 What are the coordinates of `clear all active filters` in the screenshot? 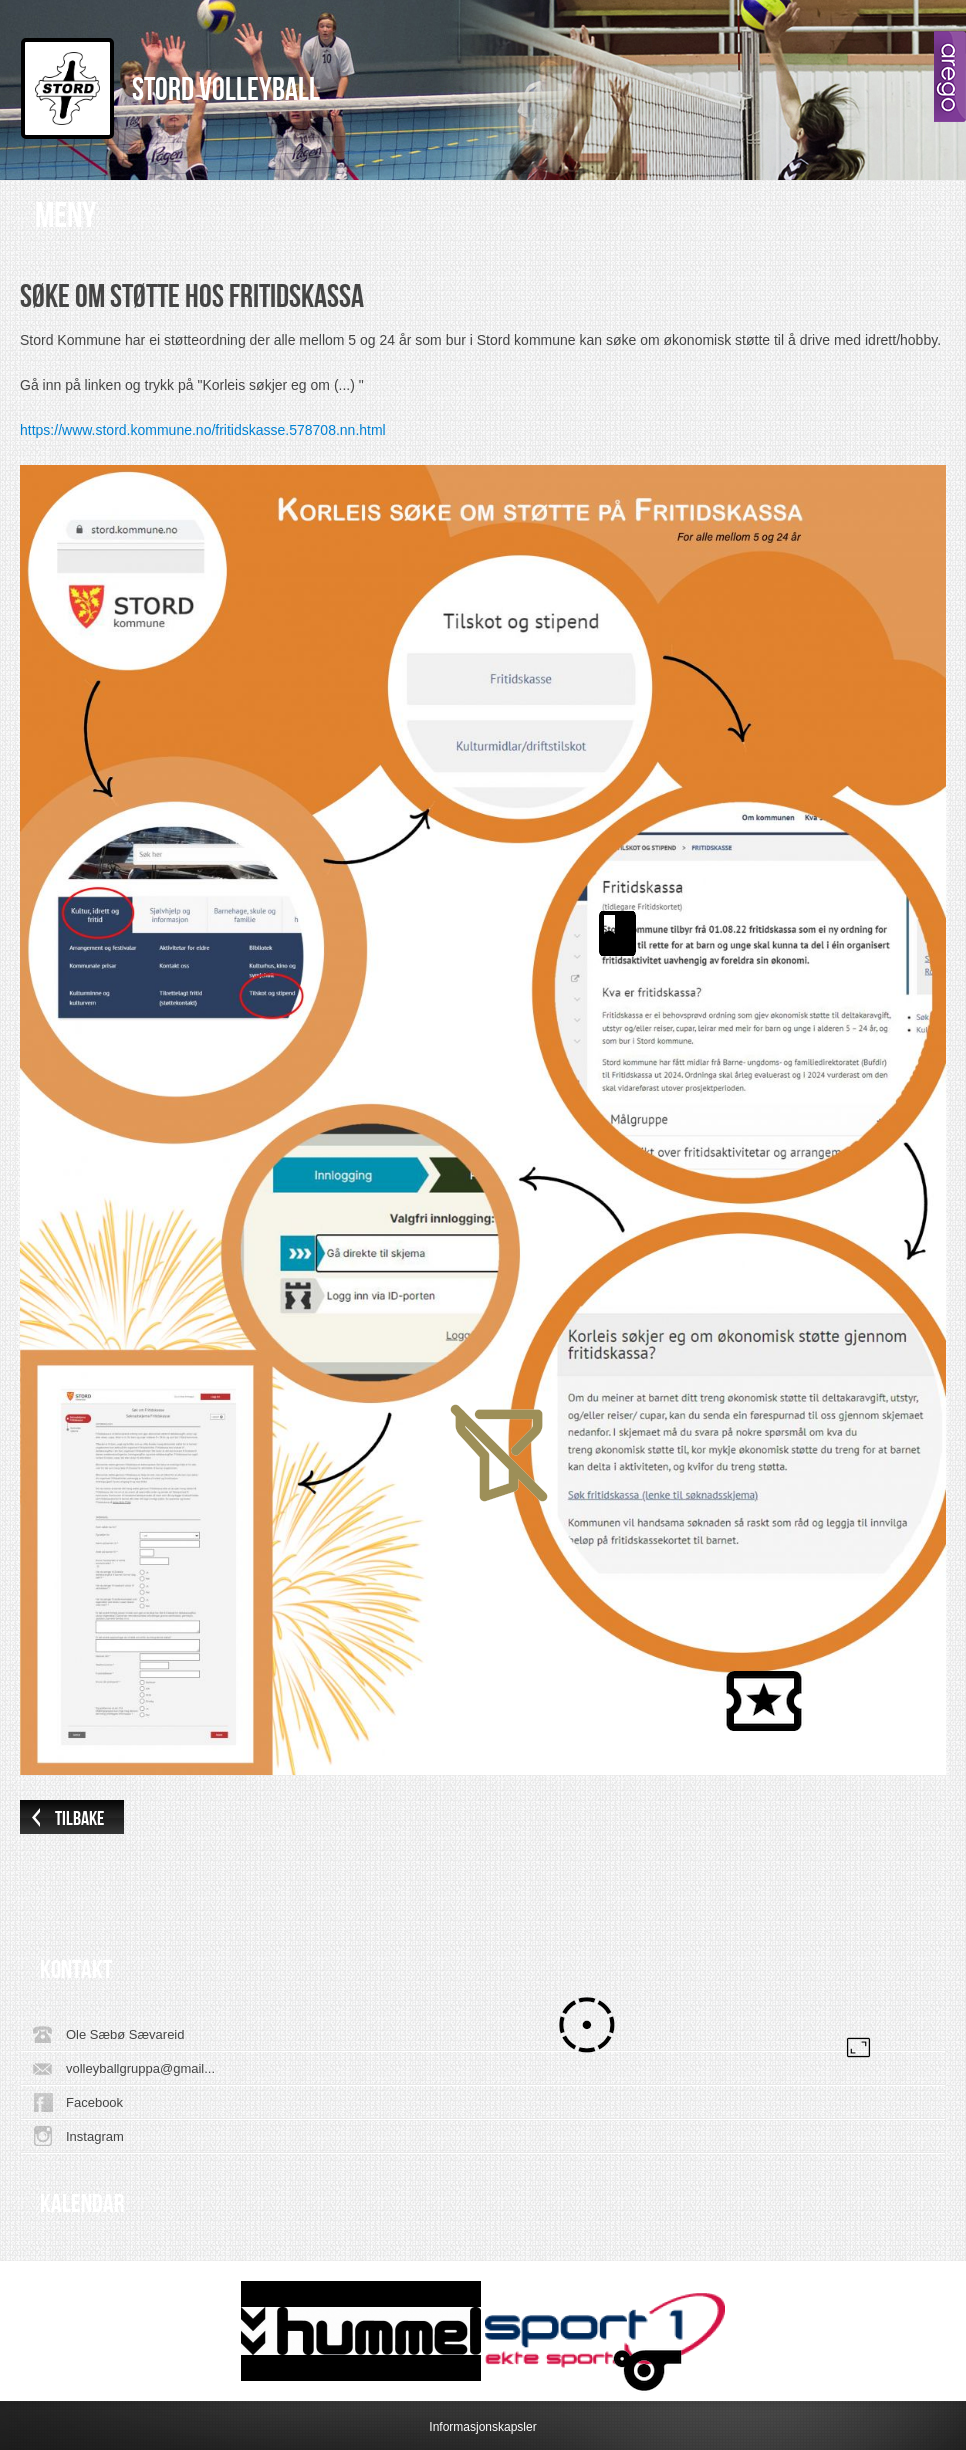 It's located at (499, 1453).